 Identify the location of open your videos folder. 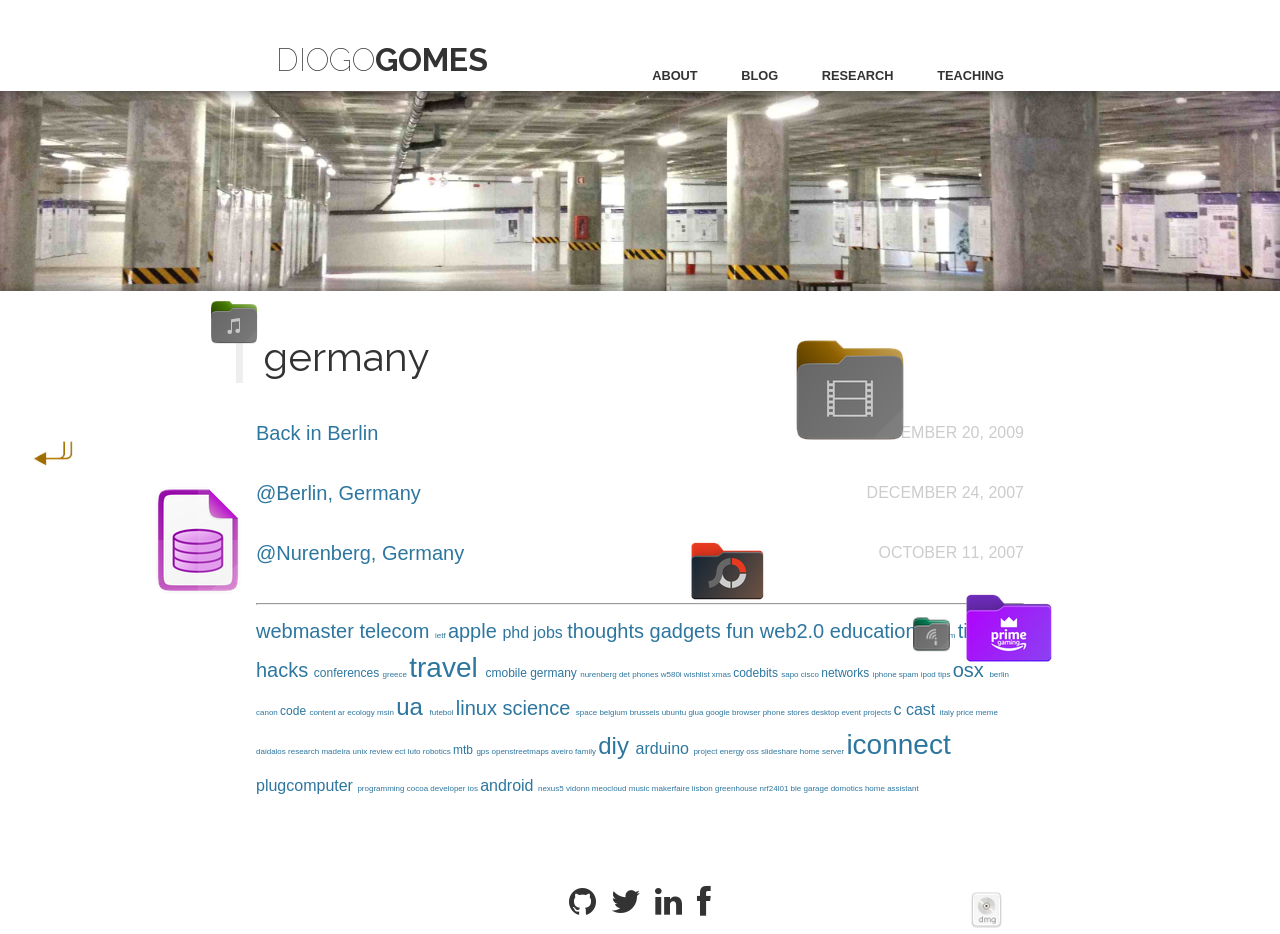
(850, 390).